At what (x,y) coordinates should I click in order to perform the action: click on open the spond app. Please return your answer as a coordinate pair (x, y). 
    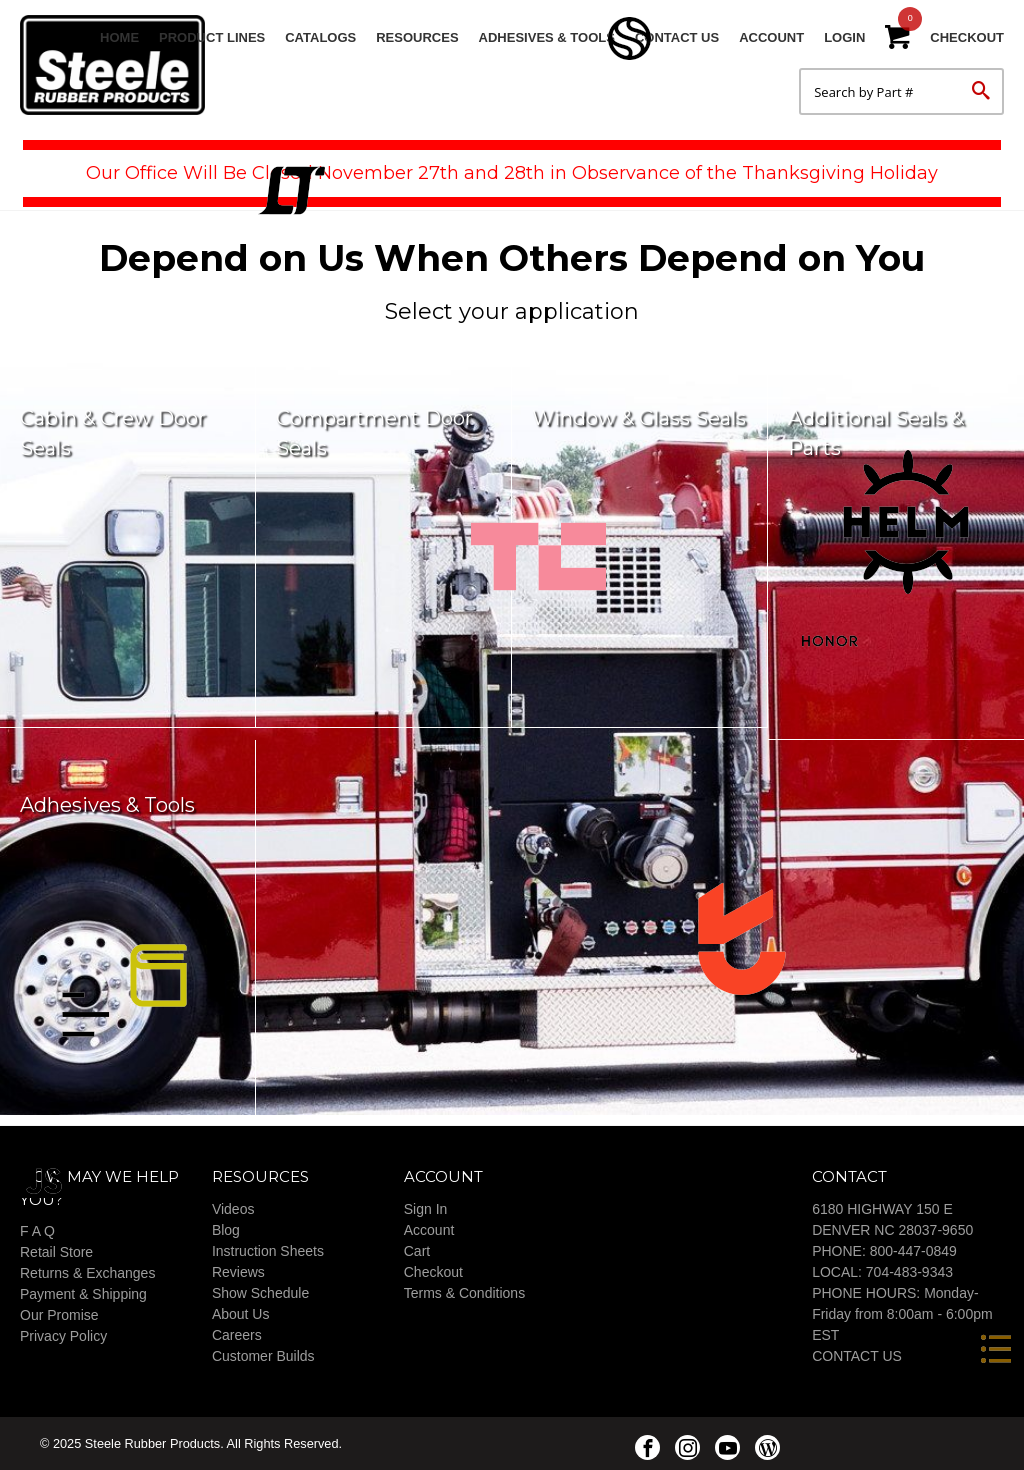
    Looking at the image, I should click on (629, 38).